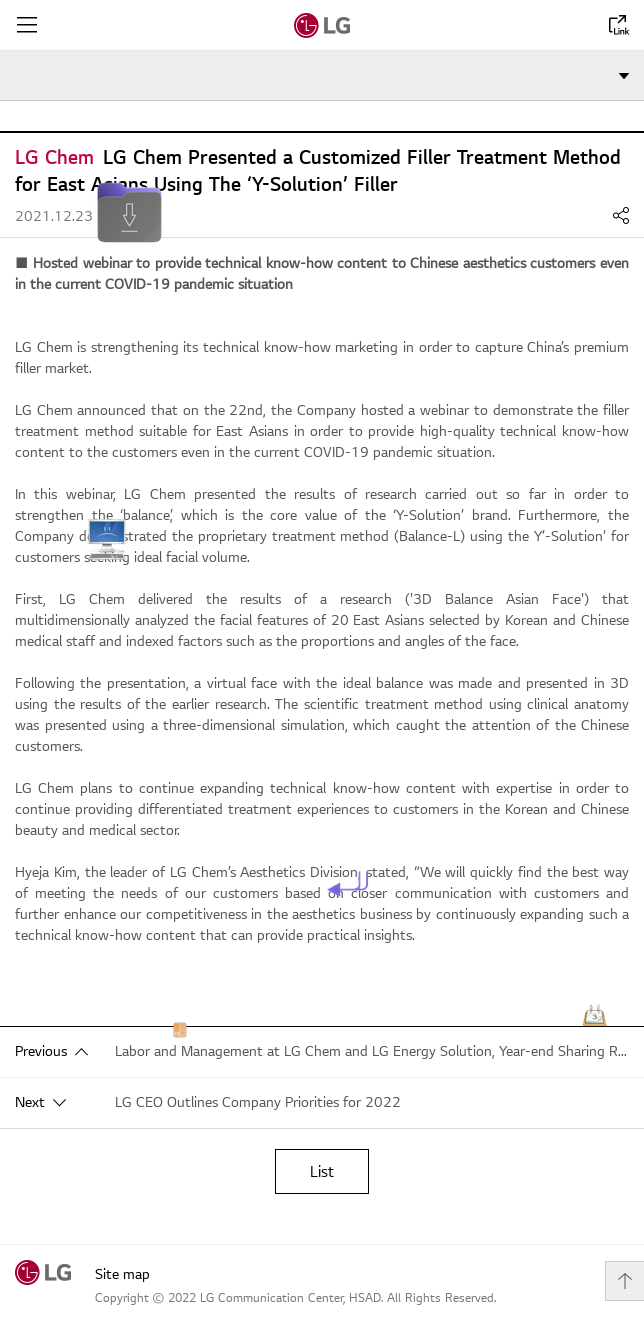 The width and height of the screenshot is (644, 1330). I want to click on open calendar application, so click(594, 1016).